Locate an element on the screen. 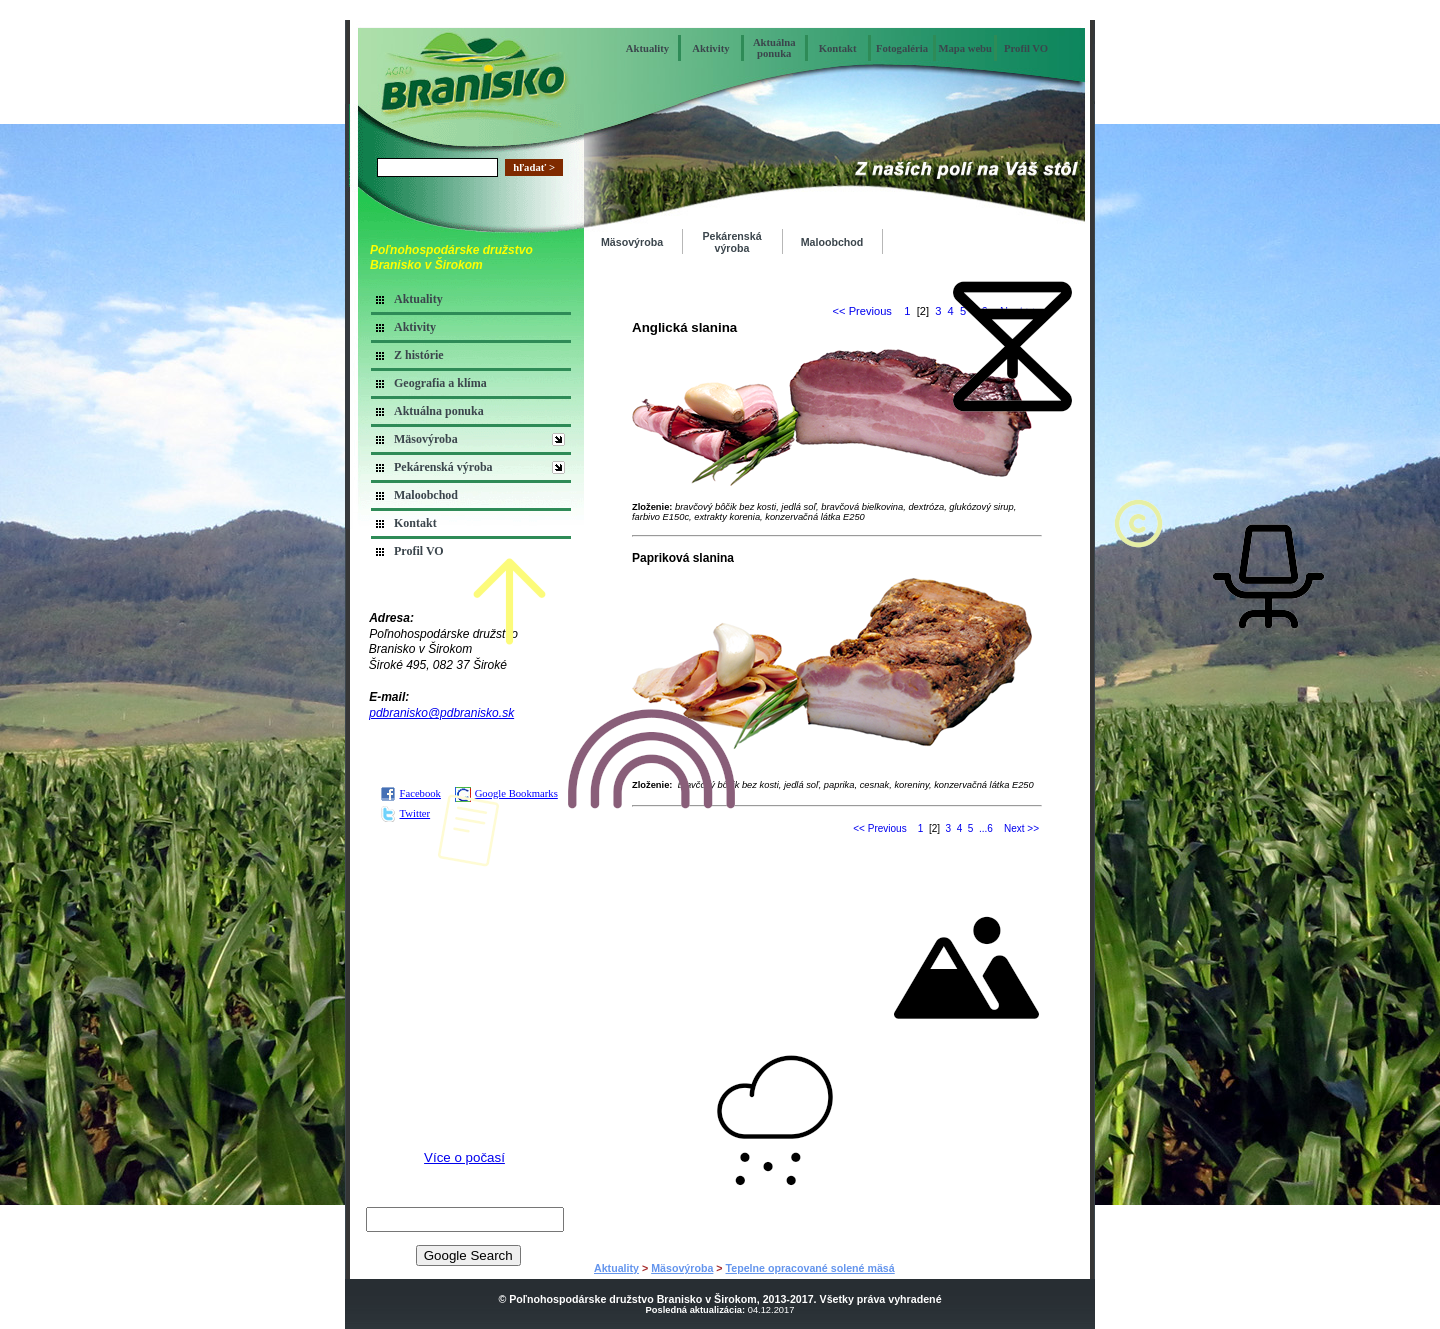 This screenshot has height=1329, width=1440. view landscape or nature photos is located at coordinates (966, 973).